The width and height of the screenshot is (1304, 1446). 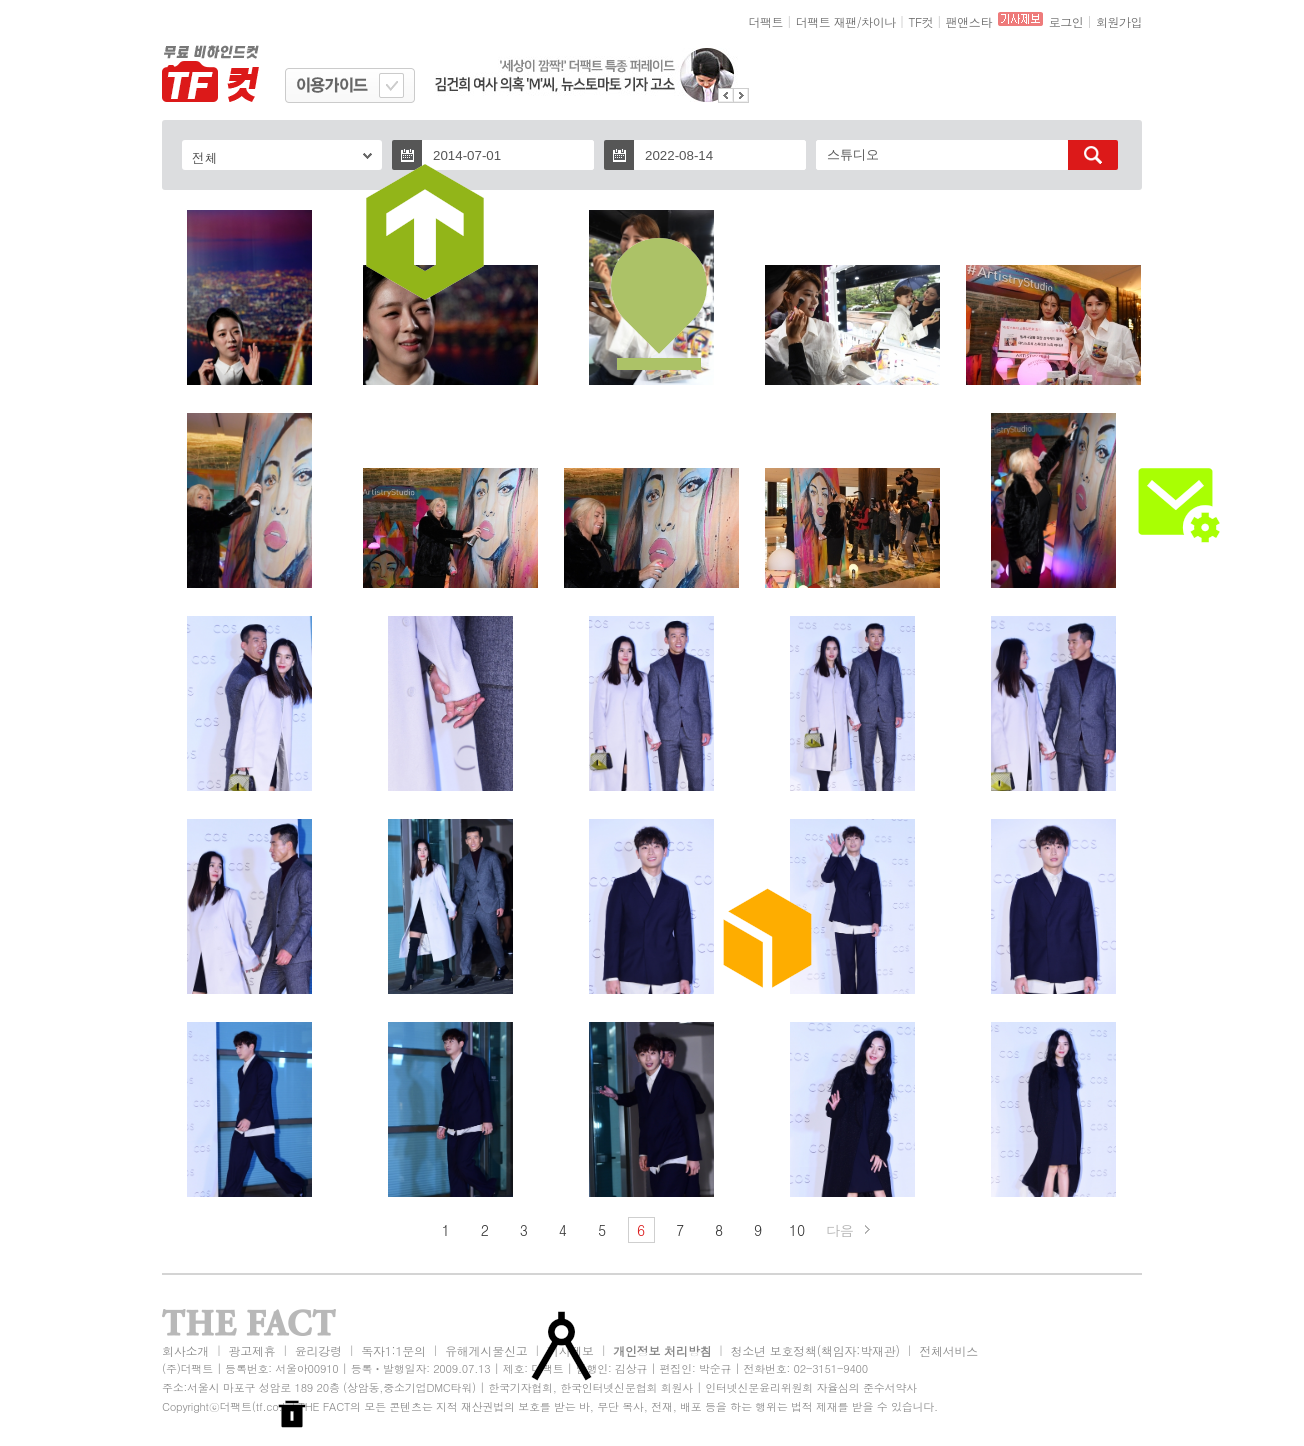 I want to click on access email settings, so click(x=1175, y=501).